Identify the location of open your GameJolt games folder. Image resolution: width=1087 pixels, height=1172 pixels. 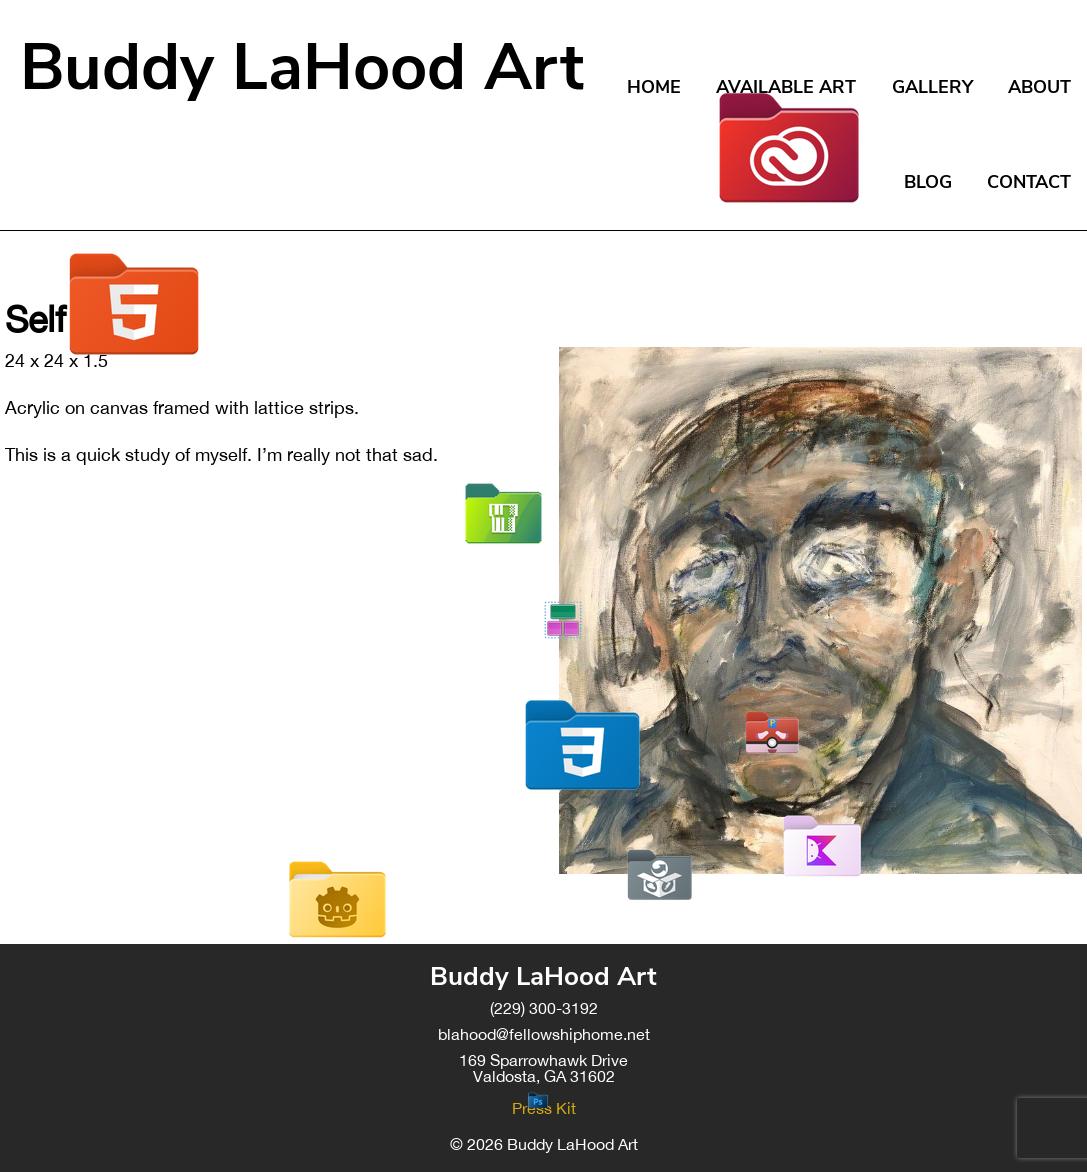
(503, 515).